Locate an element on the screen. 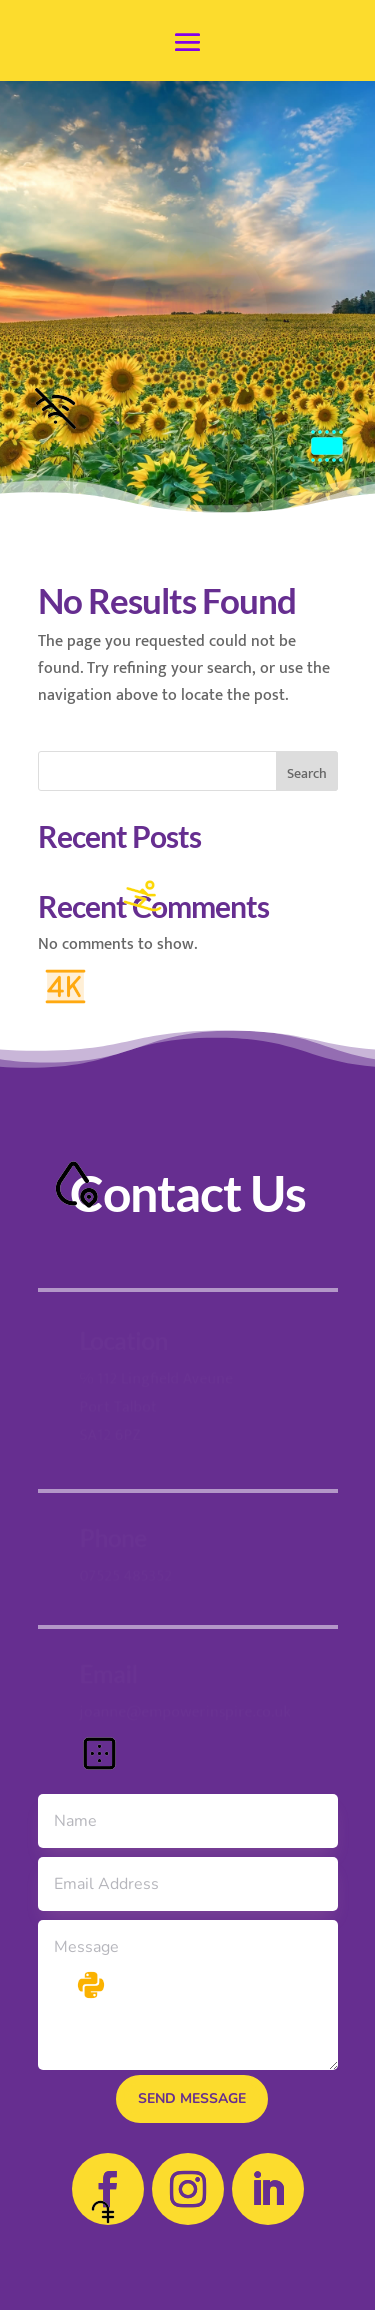 This screenshot has height=2310, width=375. represents Armenian dram currency is located at coordinates (103, 2212).